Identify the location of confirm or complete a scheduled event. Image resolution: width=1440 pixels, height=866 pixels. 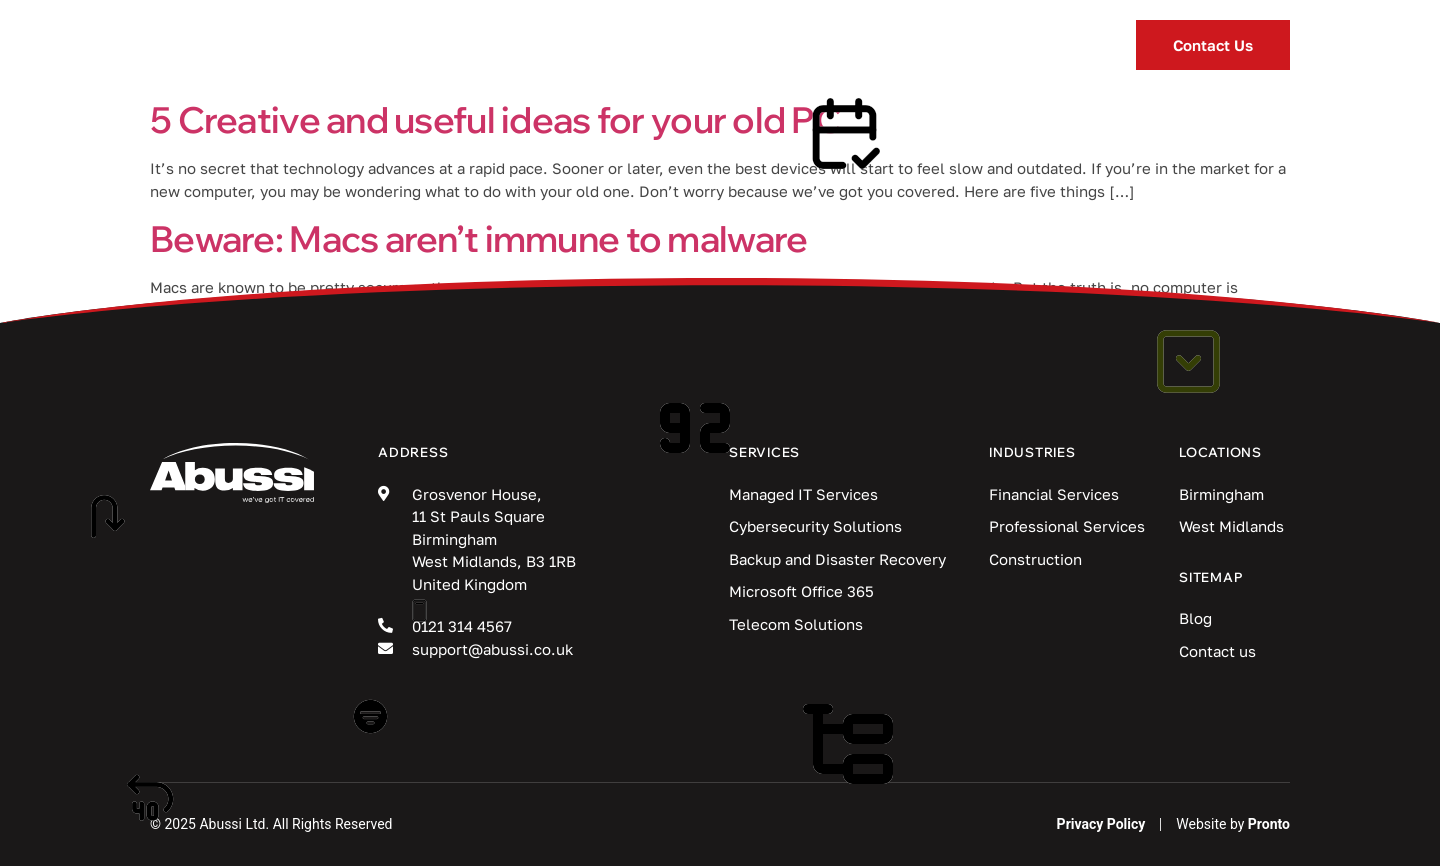
(844, 133).